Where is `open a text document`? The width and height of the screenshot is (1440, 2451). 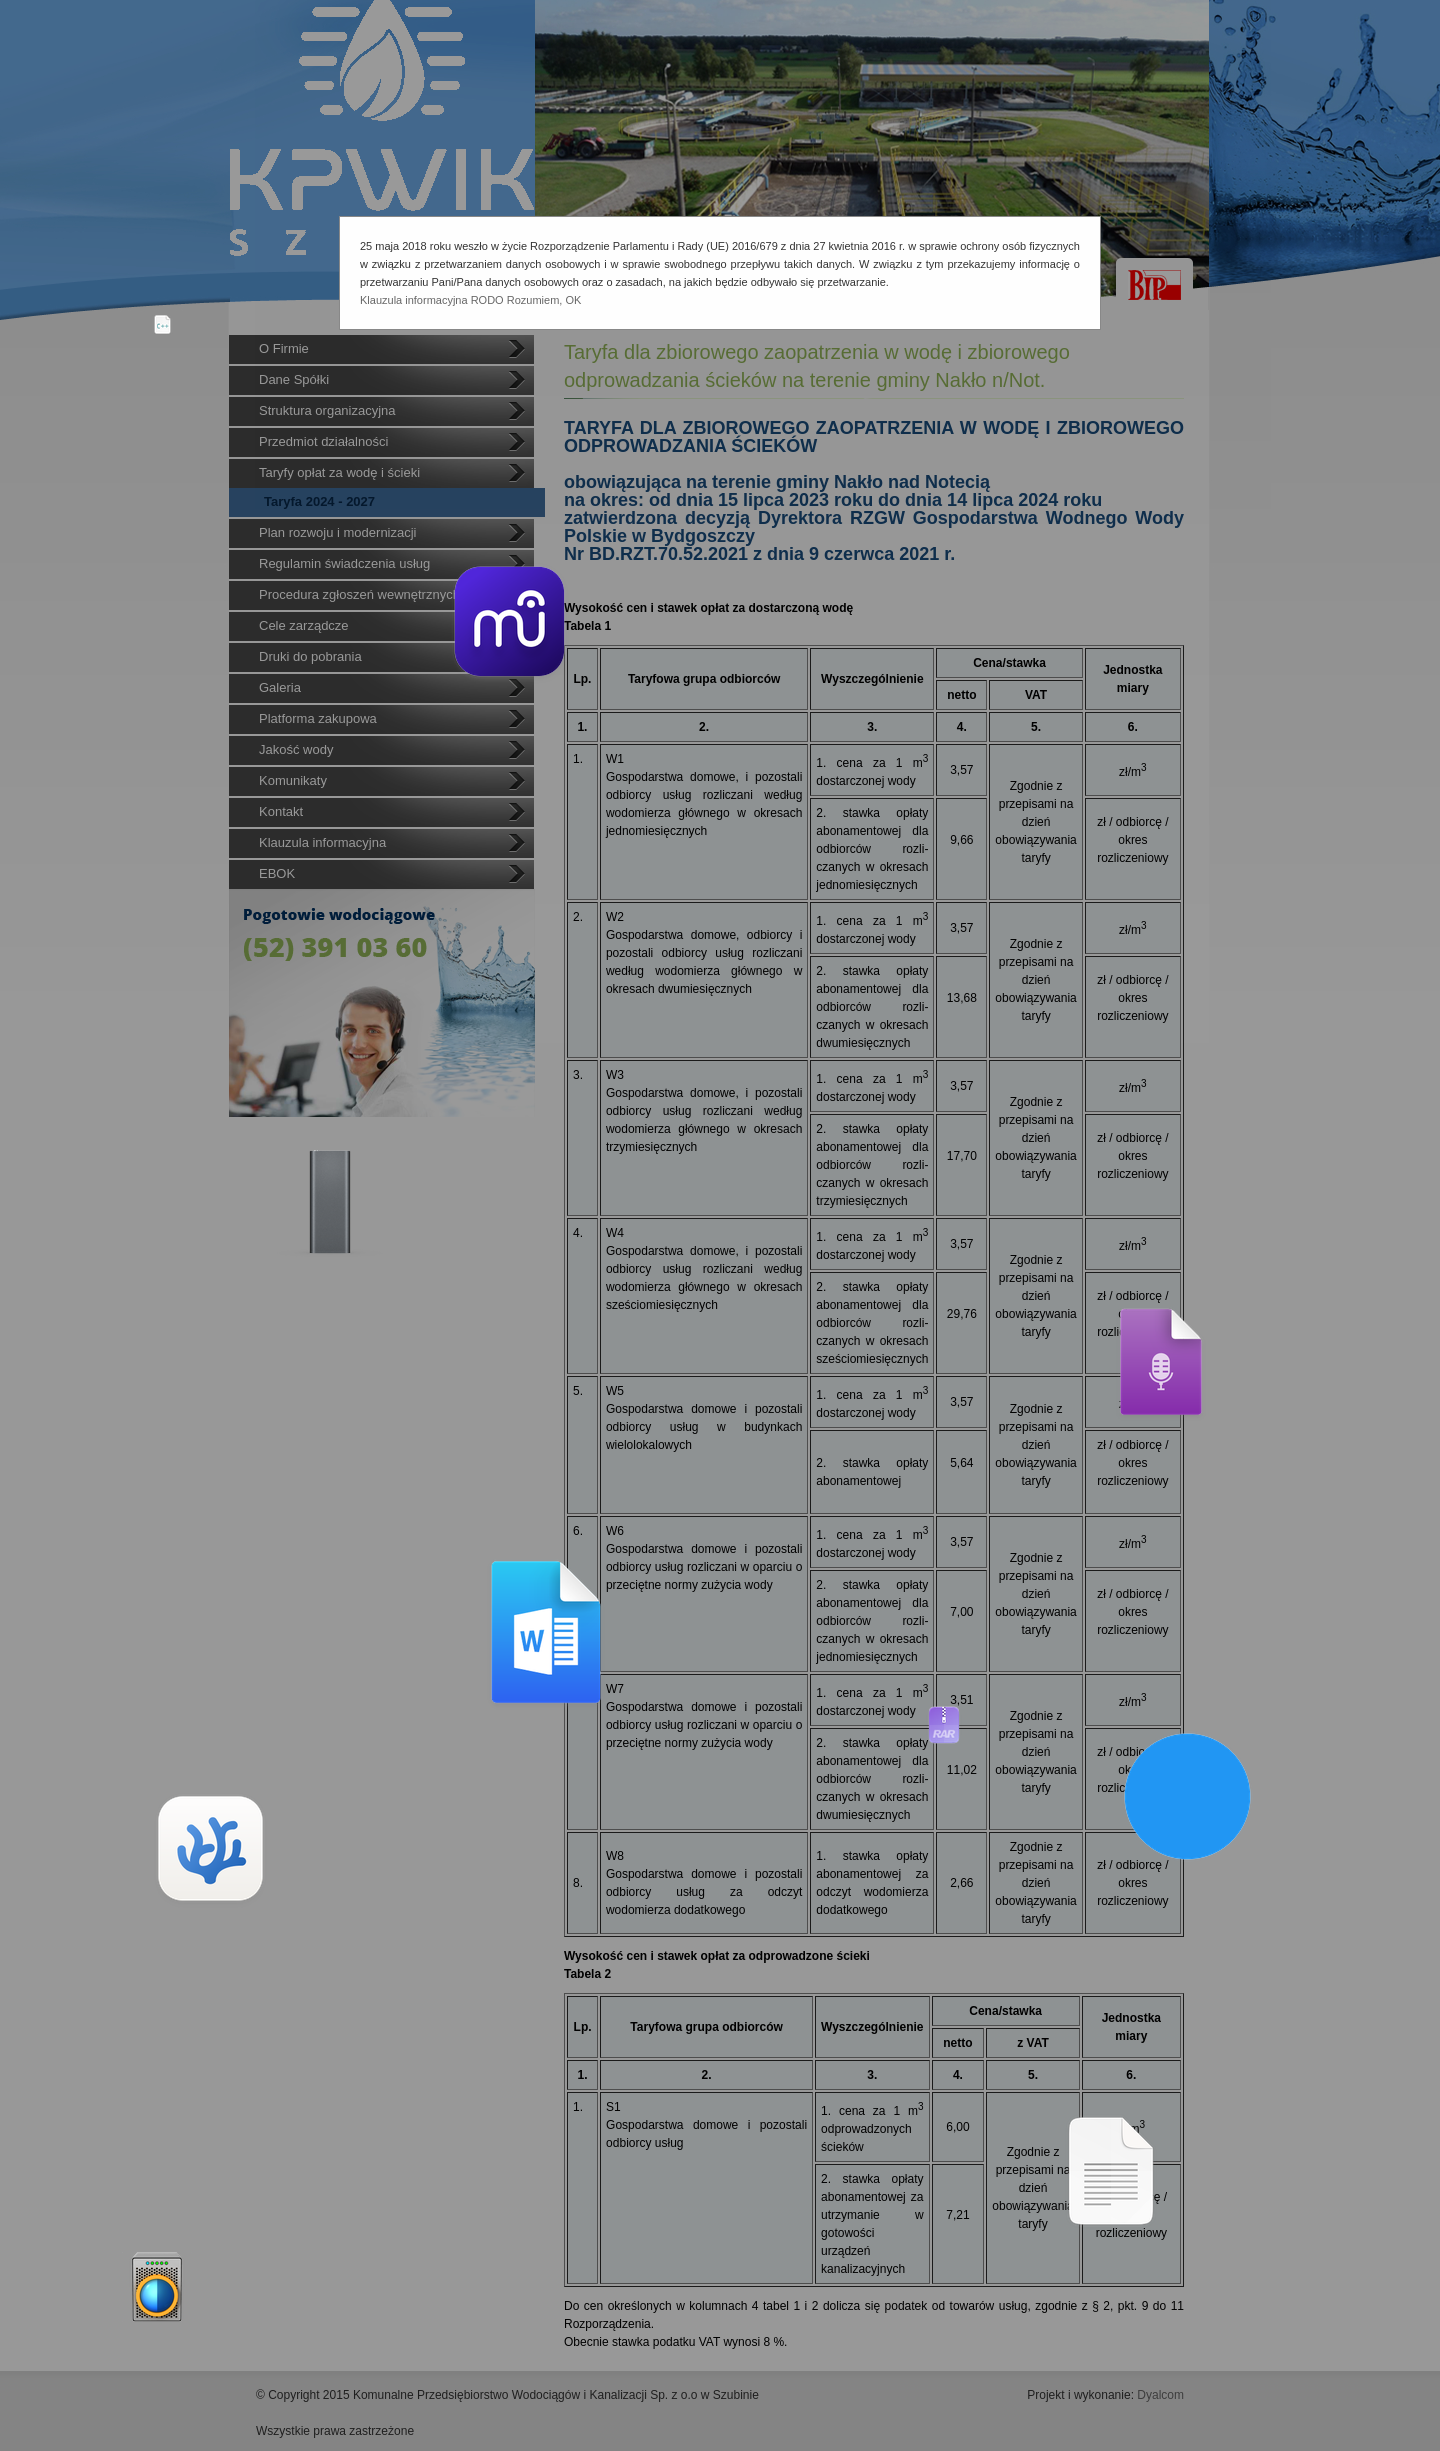 open a text document is located at coordinates (1111, 2171).